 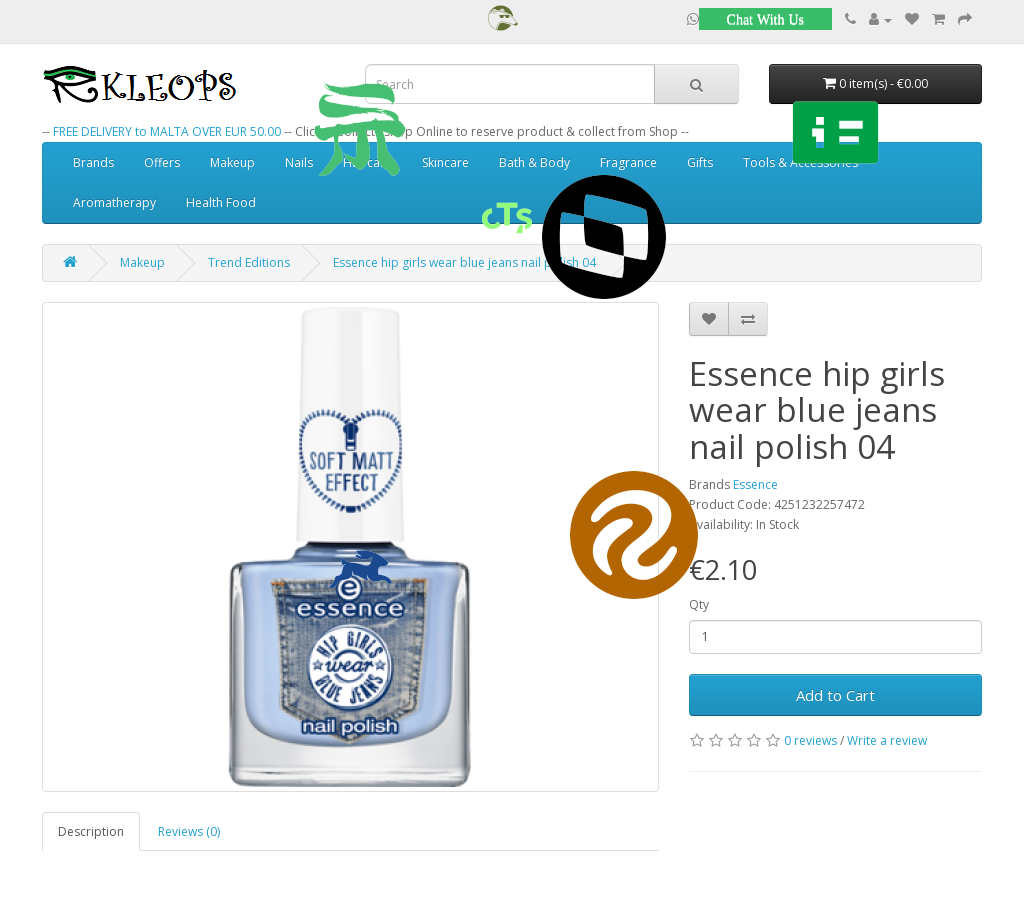 What do you see at coordinates (634, 535) in the screenshot?
I see `open Roboflow app or website` at bounding box center [634, 535].